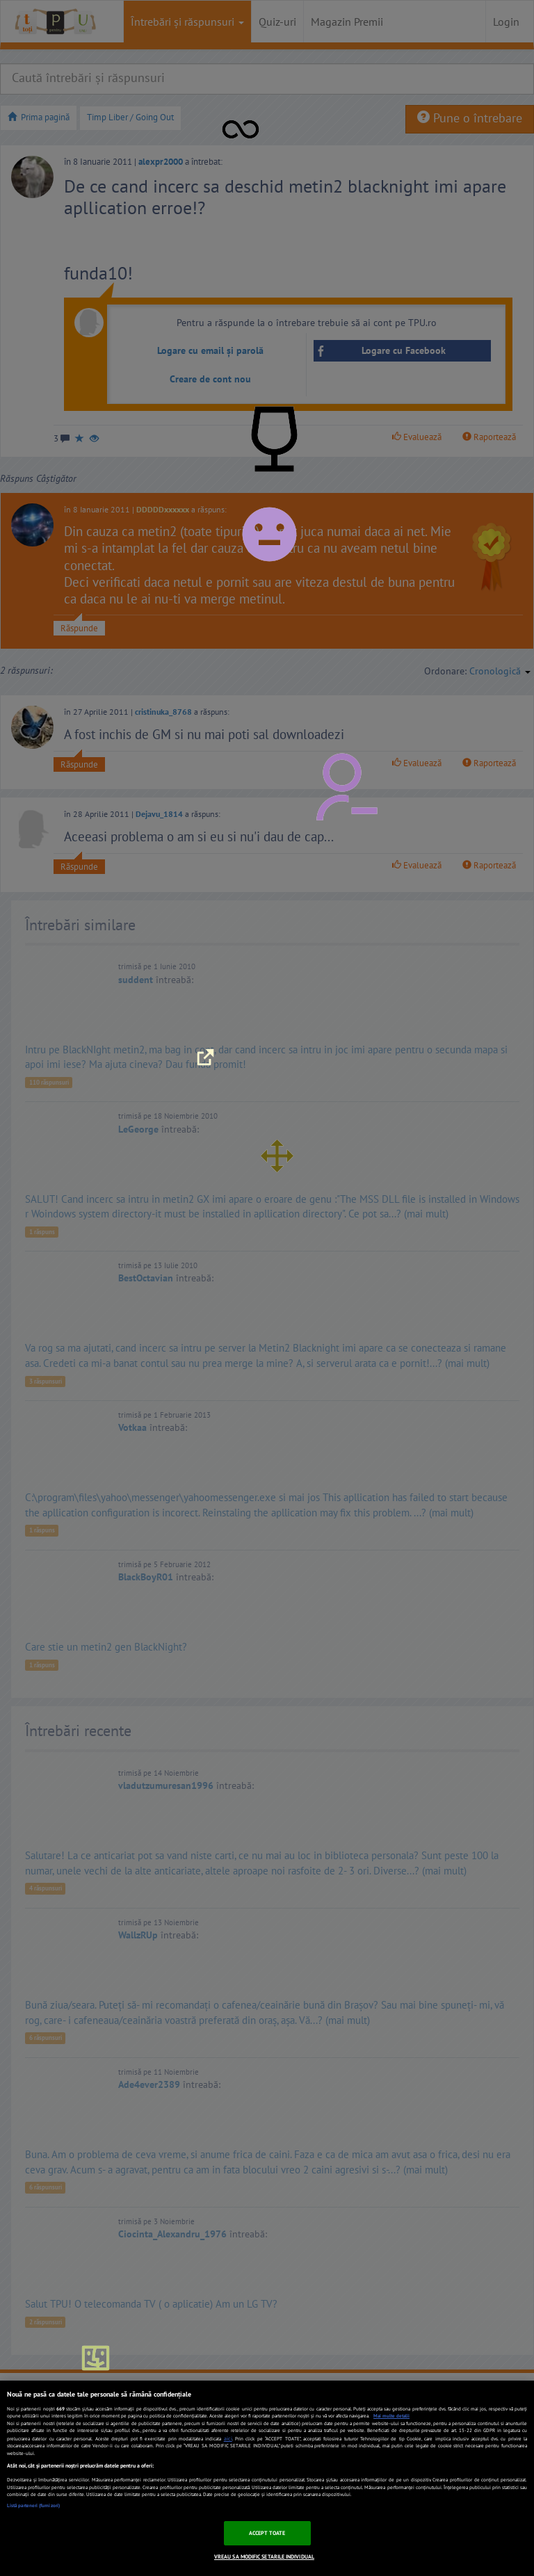 The height and width of the screenshot is (2576, 534). What do you see at coordinates (342, 788) in the screenshot?
I see `remove a user or contact` at bounding box center [342, 788].